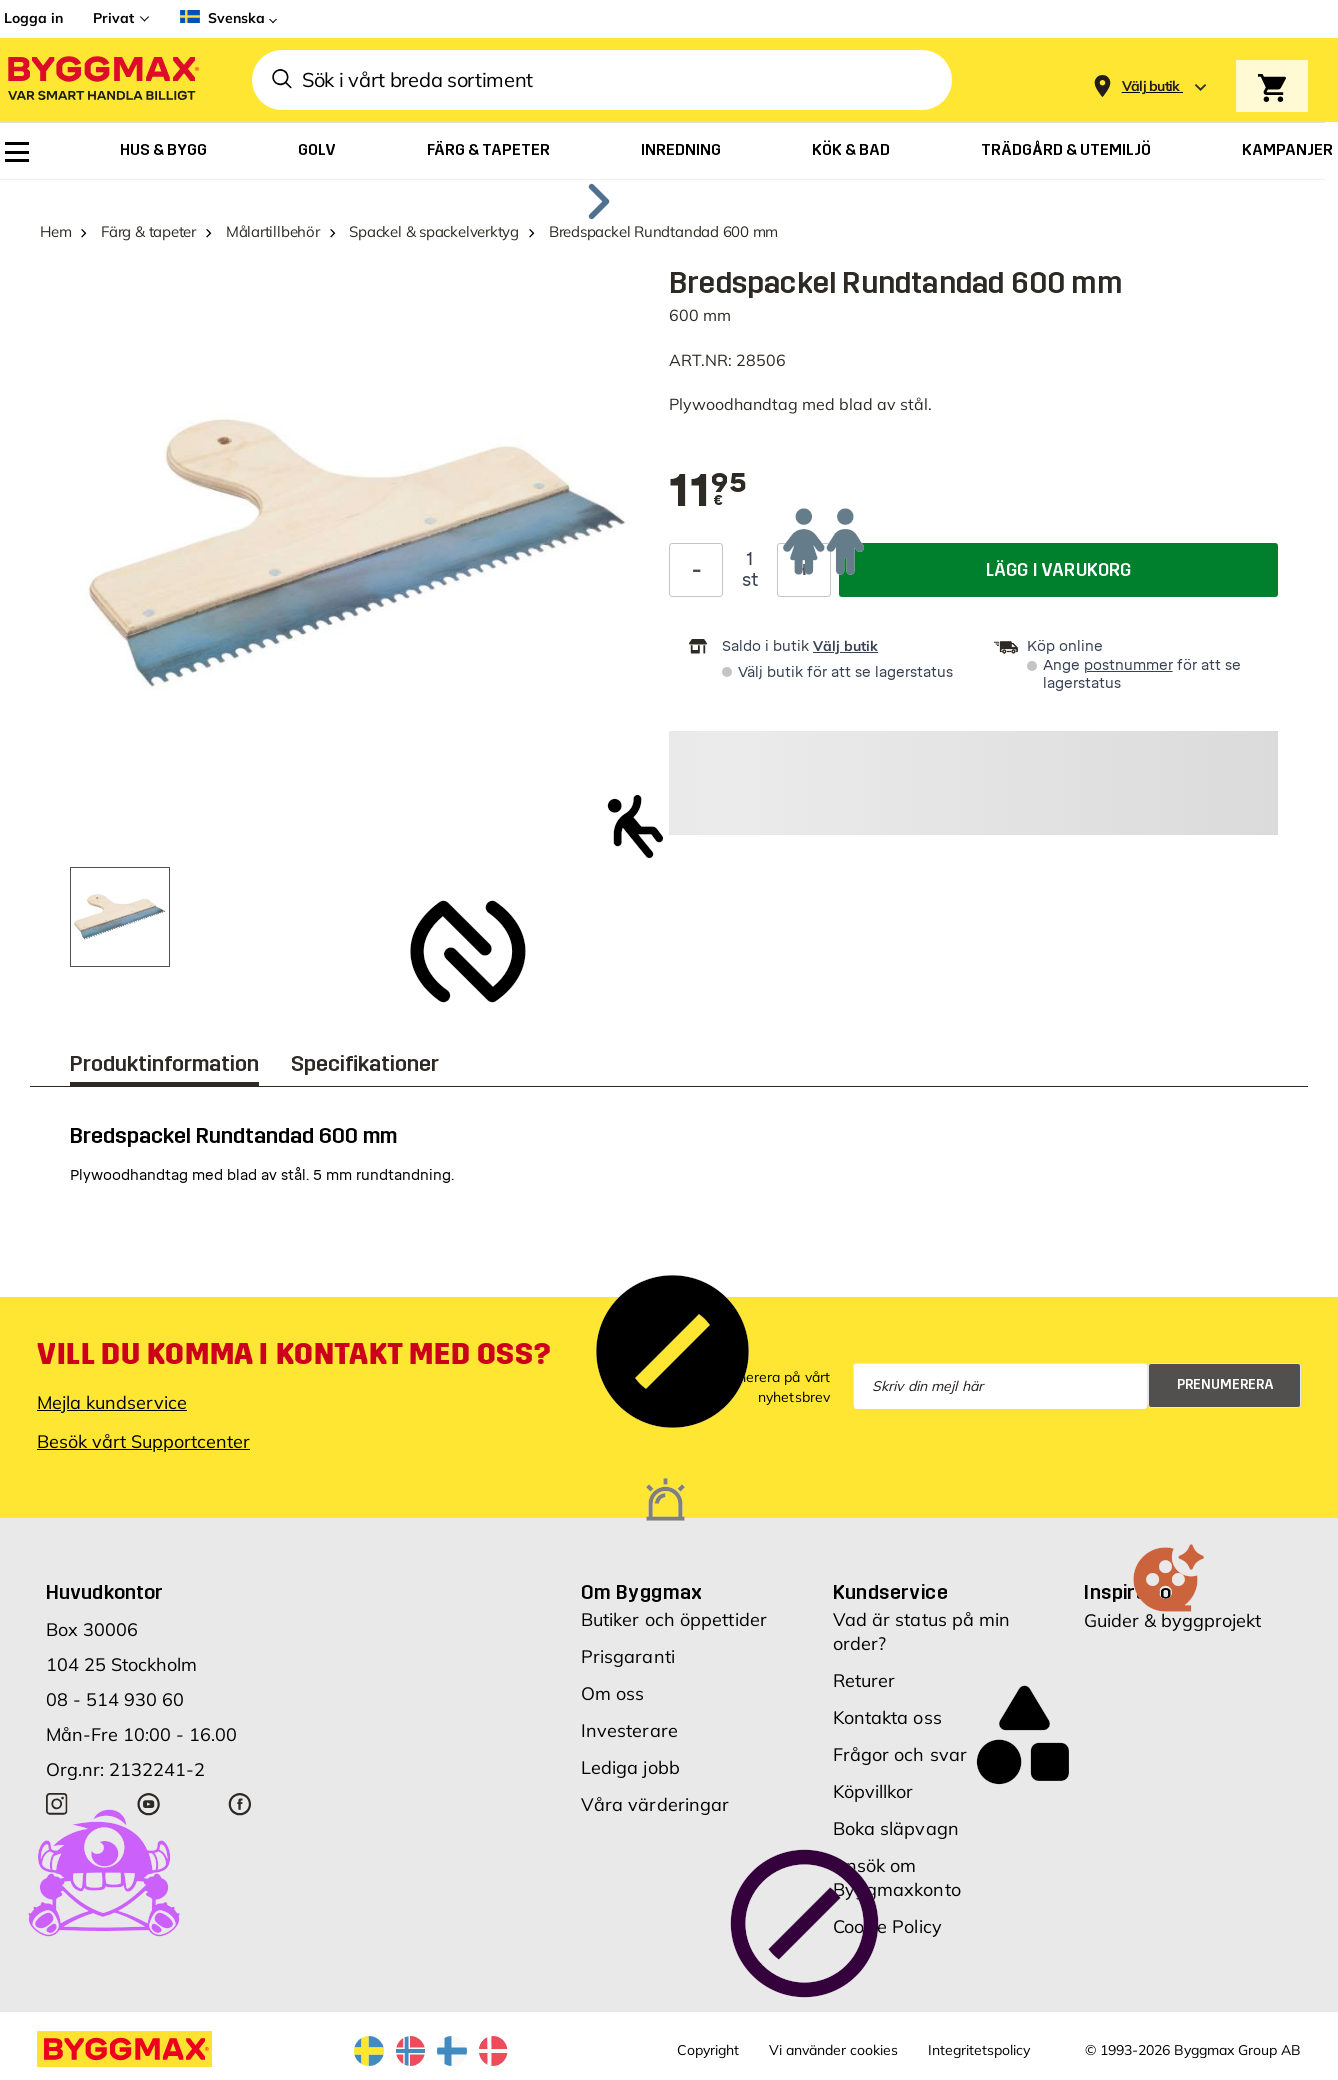  Describe the element at coordinates (1024, 1736) in the screenshot. I see `access shape tools or drawing options` at that location.